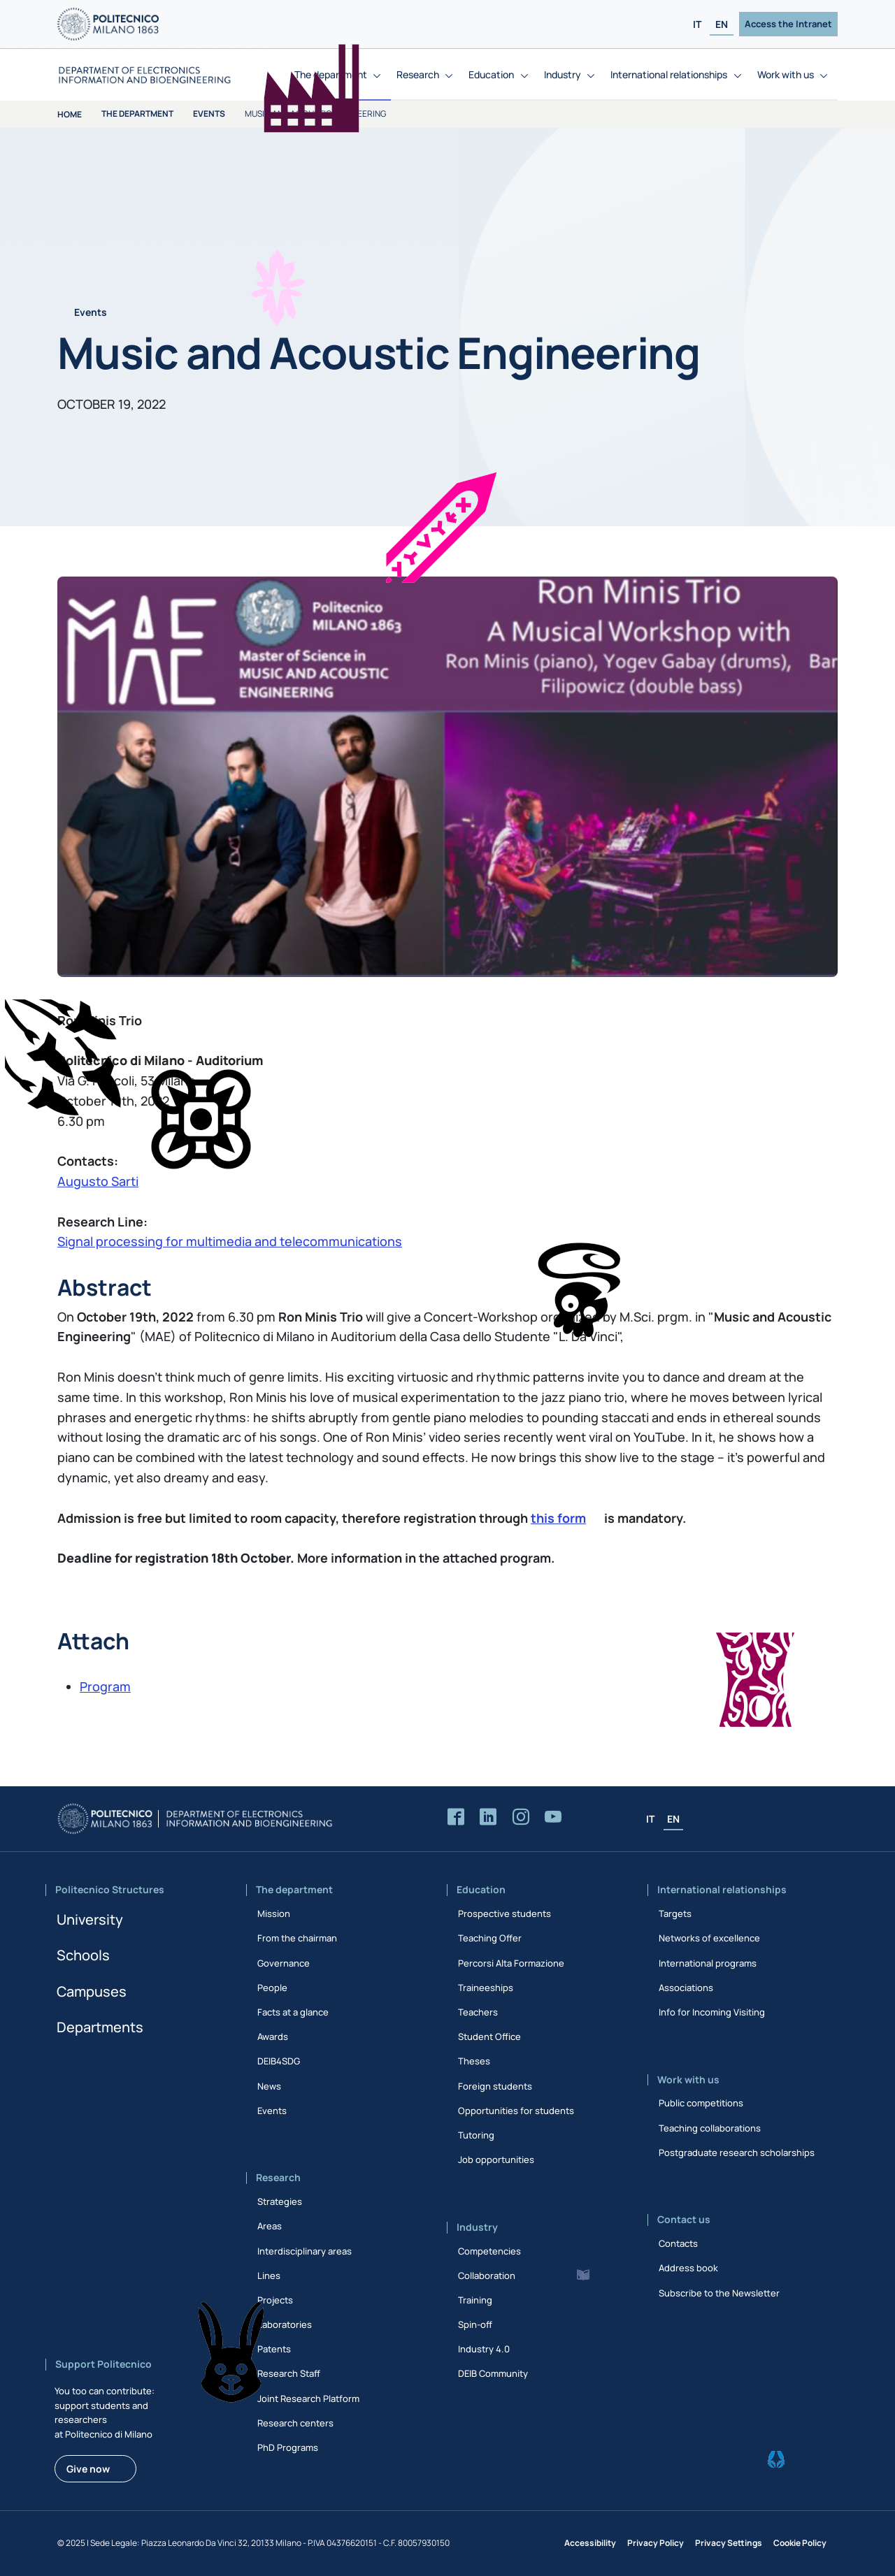  I want to click on represents a forest spirit or nature character in a game, so click(755, 1679).